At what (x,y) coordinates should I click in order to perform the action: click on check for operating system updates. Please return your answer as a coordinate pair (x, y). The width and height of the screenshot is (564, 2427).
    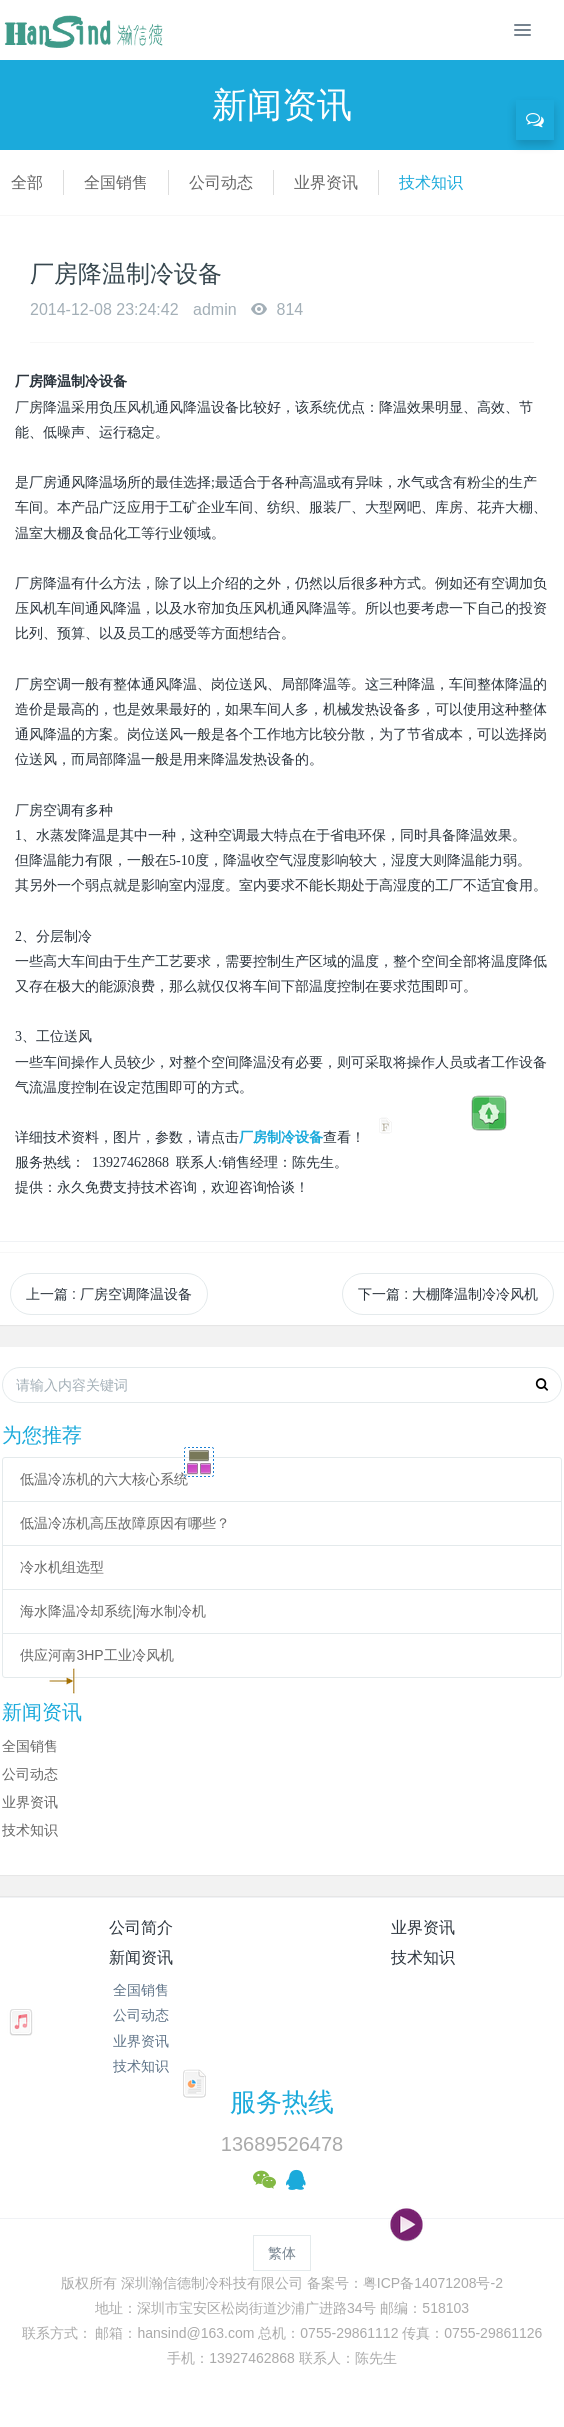
    Looking at the image, I should click on (489, 1113).